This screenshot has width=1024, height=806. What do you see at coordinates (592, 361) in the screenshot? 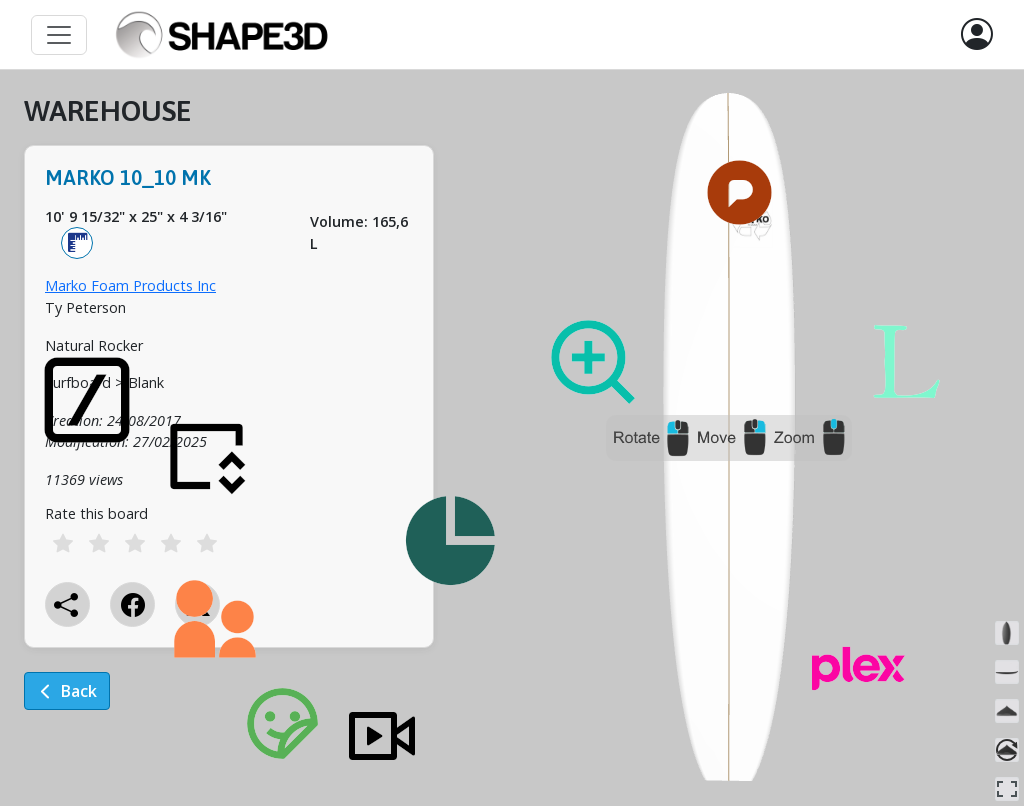
I see `zoom in on content` at bounding box center [592, 361].